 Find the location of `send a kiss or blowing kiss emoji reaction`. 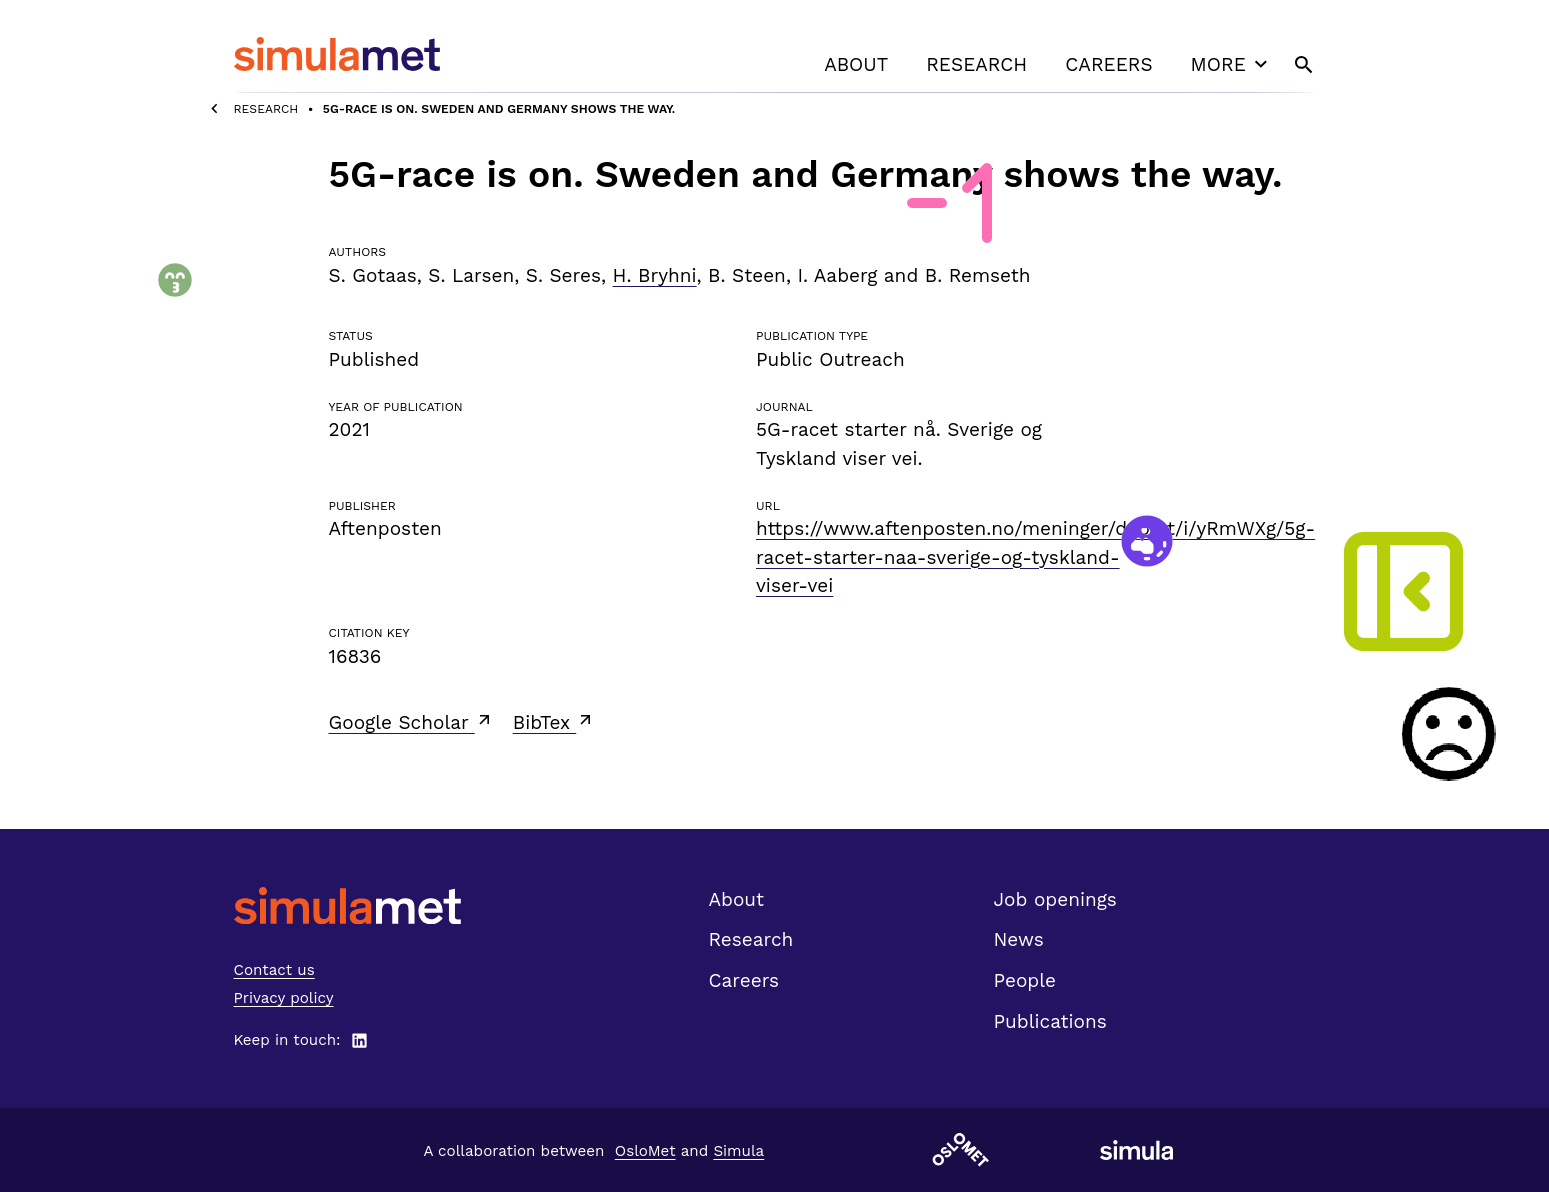

send a kiss or blowing kiss emoji reaction is located at coordinates (175, 280).